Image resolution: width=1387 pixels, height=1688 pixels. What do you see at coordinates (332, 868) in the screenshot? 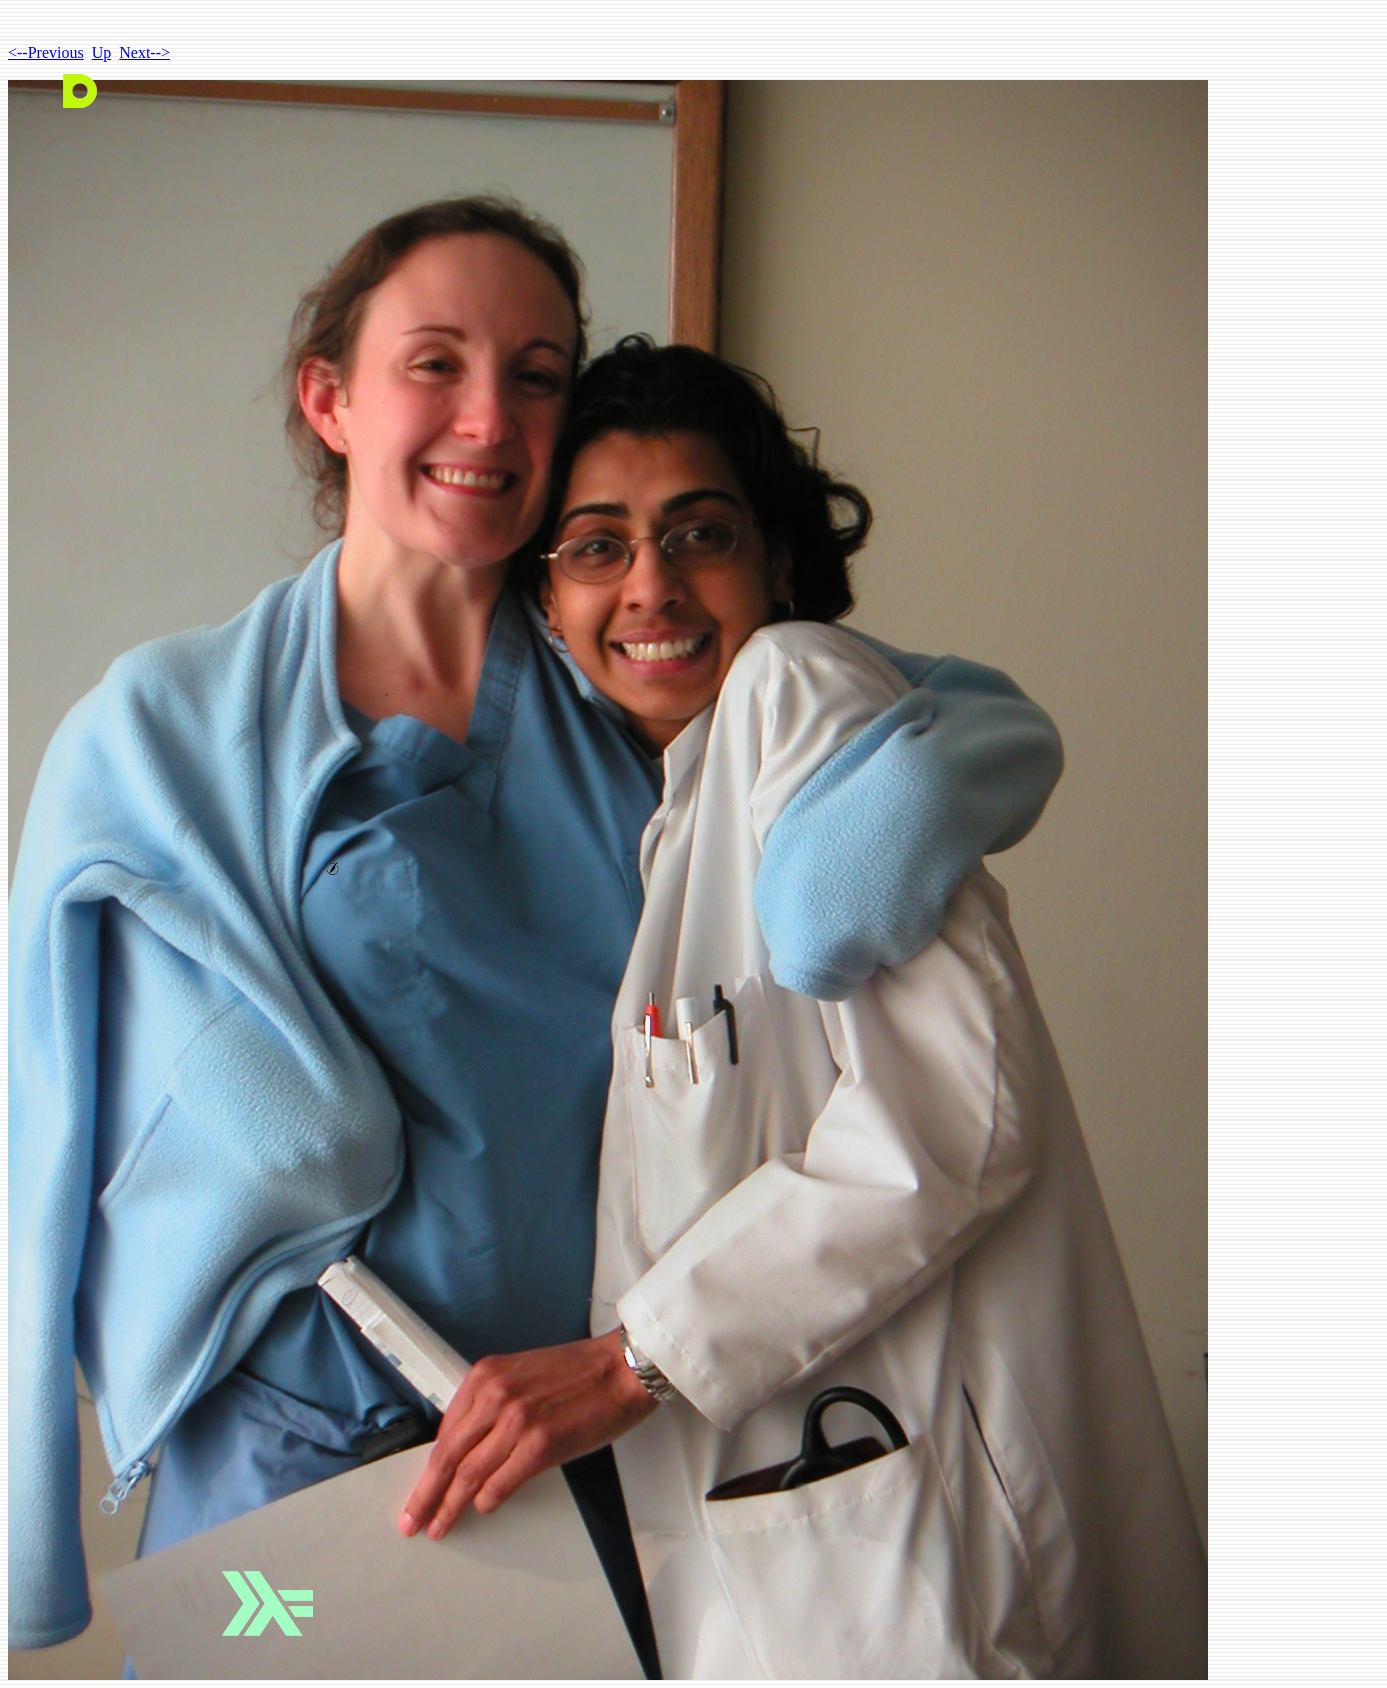
I see `pied piper company logo` at bounding box center [332, 868].